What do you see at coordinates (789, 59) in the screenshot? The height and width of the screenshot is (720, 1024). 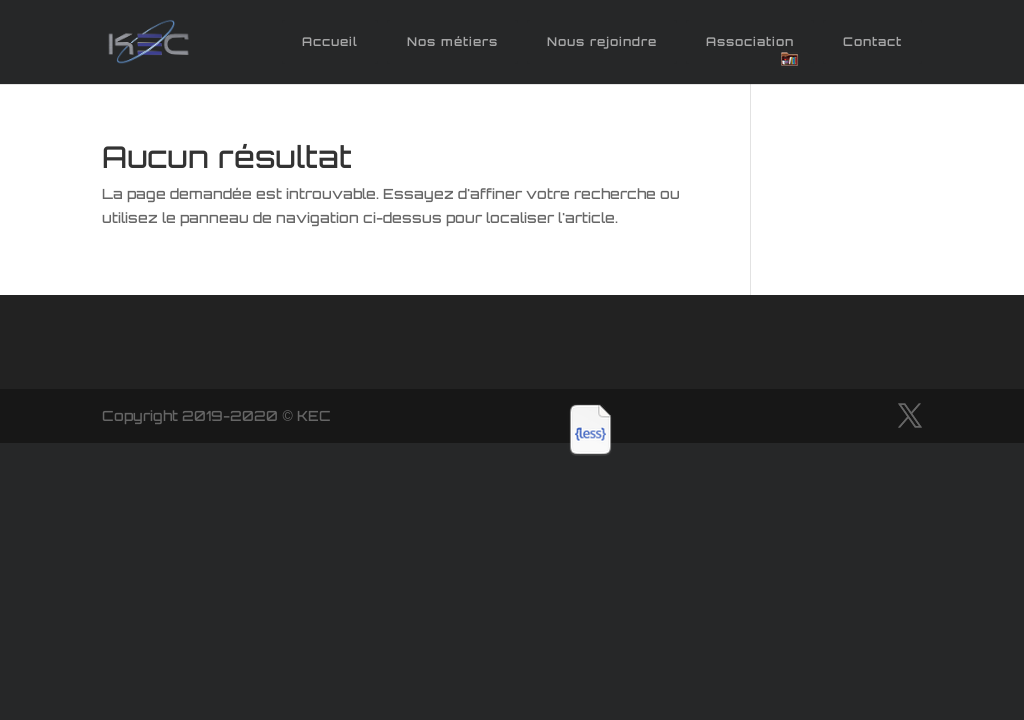 I see `open your books or ebooks library folder` at bounding box center [789, 59].